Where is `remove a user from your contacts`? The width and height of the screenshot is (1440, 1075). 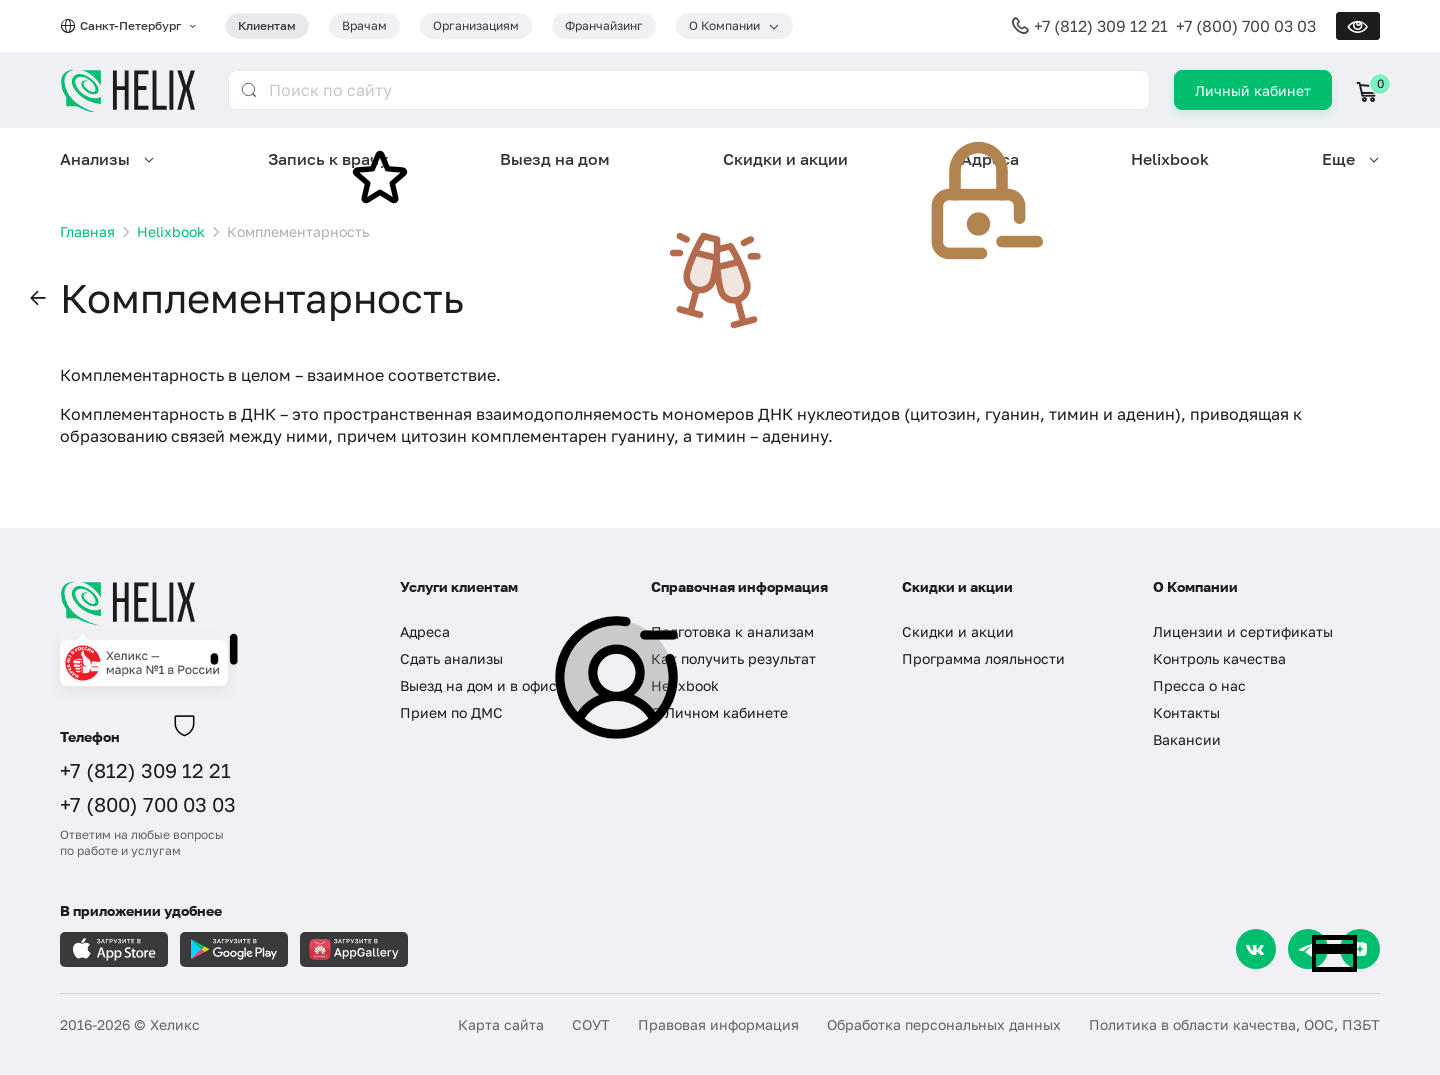
remove a user from your contacts is located at coordinates (616, 677).